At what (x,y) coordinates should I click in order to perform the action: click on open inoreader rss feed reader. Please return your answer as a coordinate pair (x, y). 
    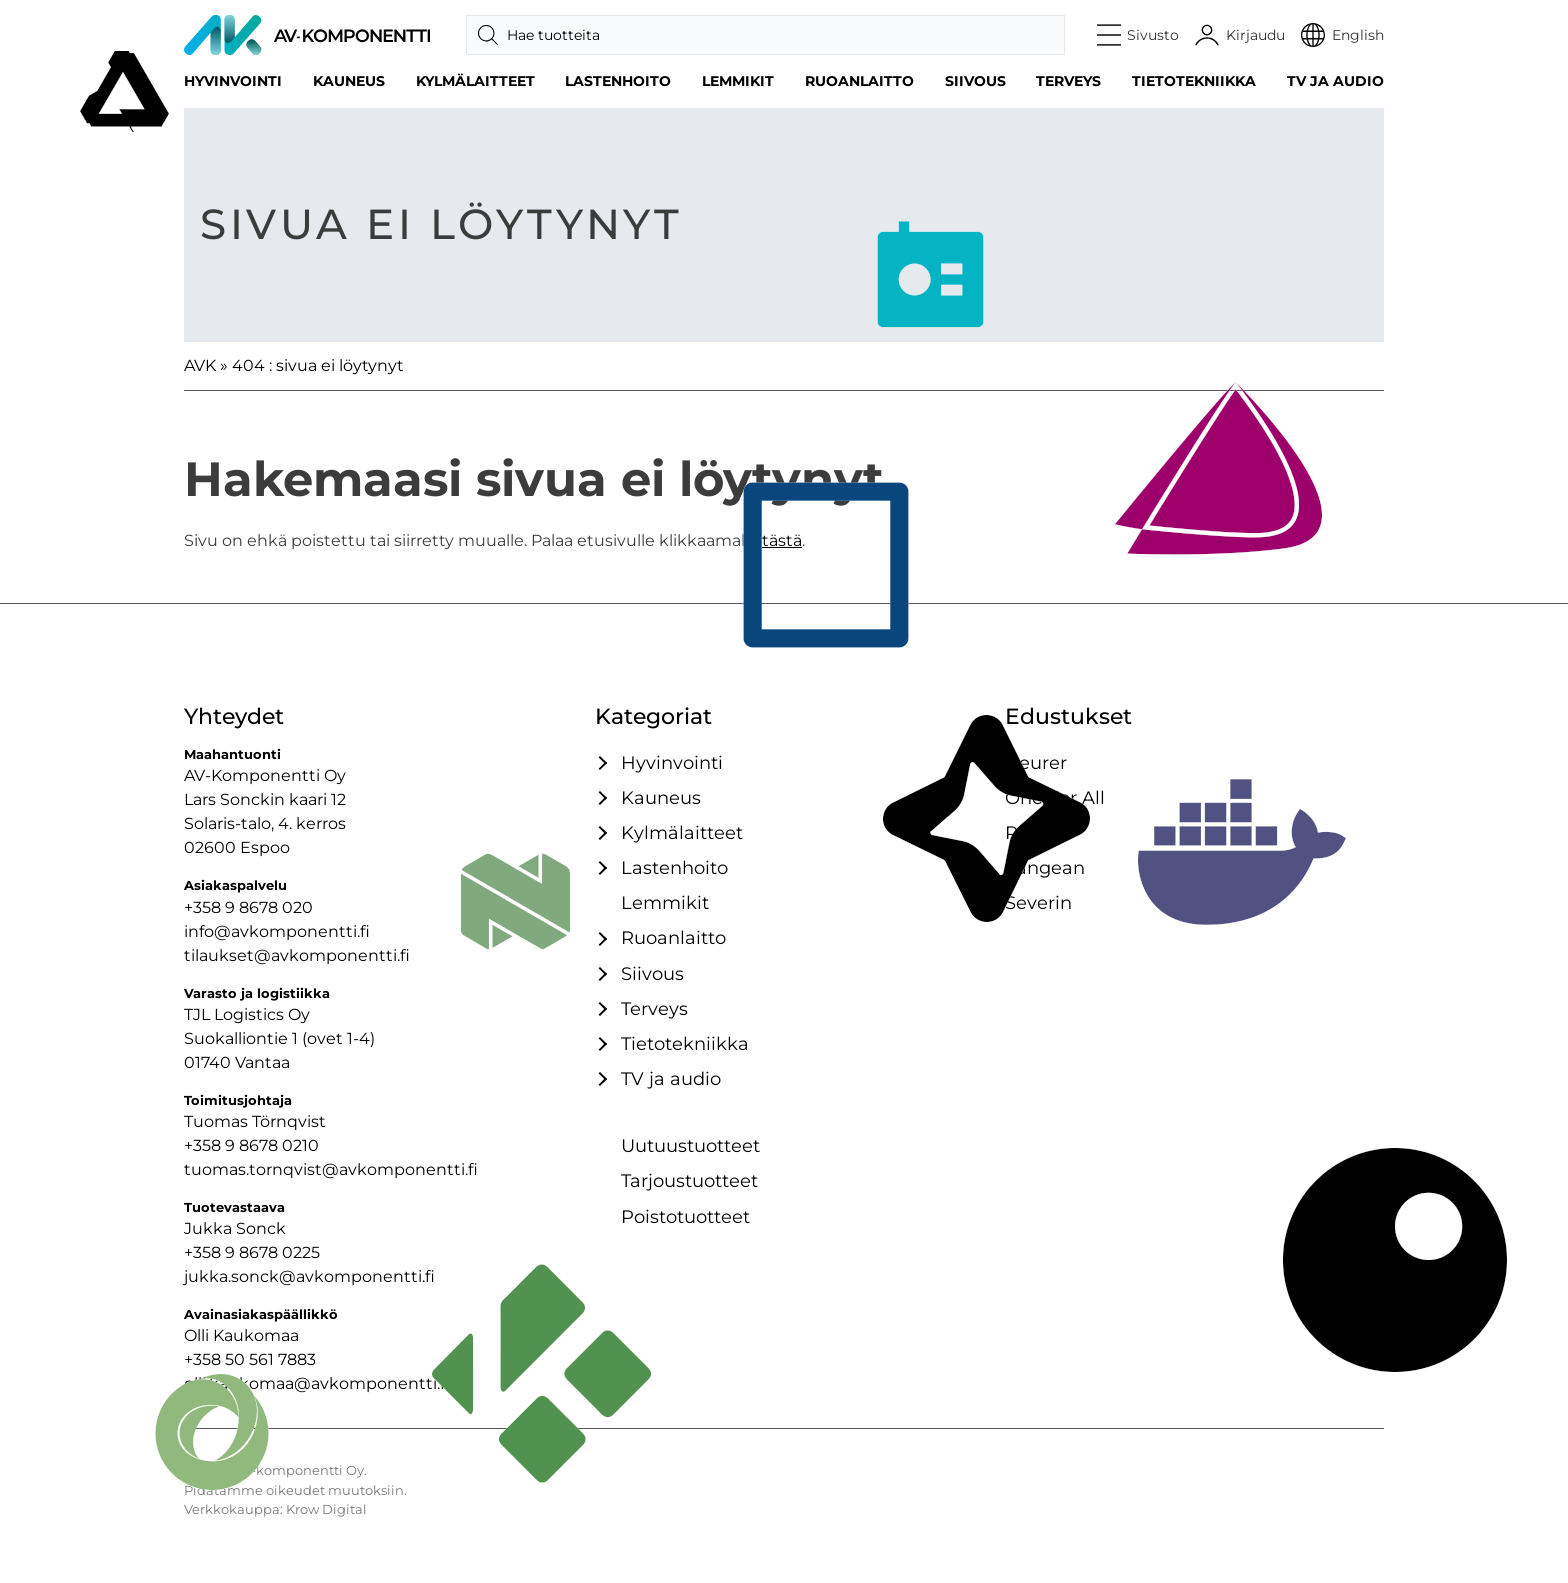
    Looking at the image, I should click on (1395, 1260).